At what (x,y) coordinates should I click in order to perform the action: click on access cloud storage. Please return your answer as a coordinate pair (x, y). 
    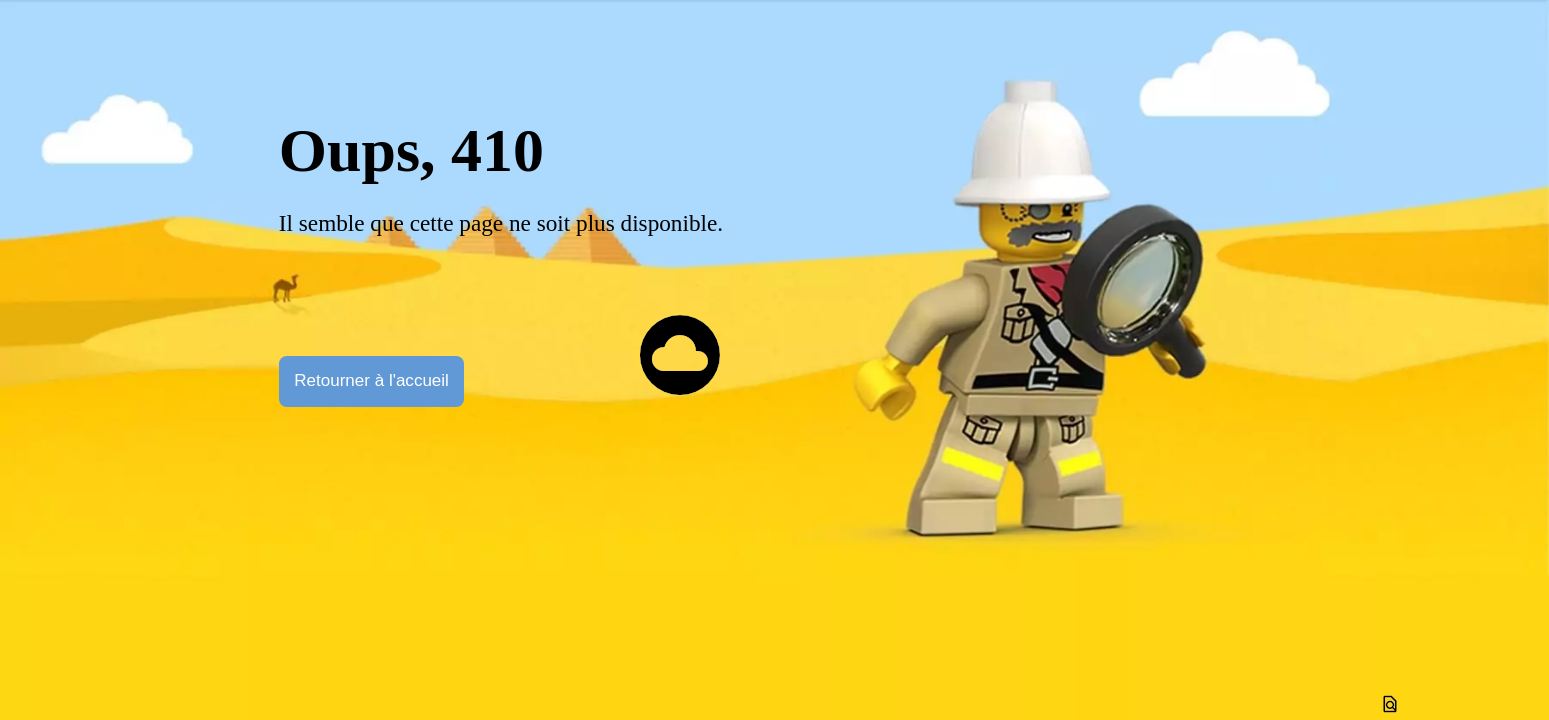
    Looking at the image, I should click on (680, 355).